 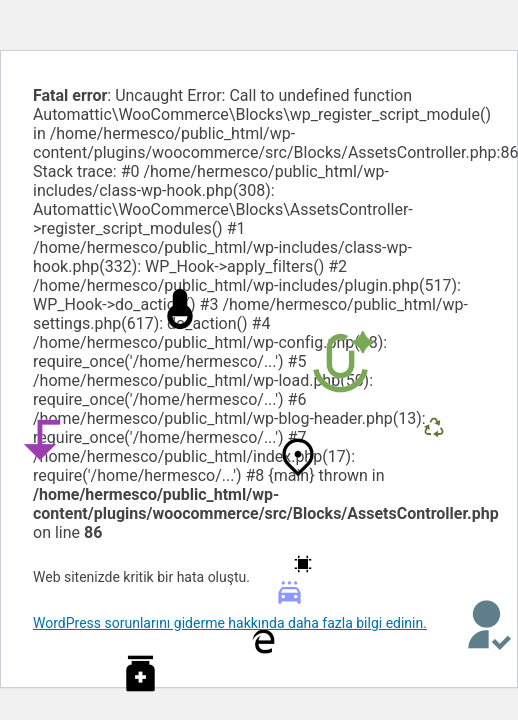 What do you see at coordinates (298, 456) in the screenshot?
I see `view or select a location on the map` at bounding box center [298, 456].